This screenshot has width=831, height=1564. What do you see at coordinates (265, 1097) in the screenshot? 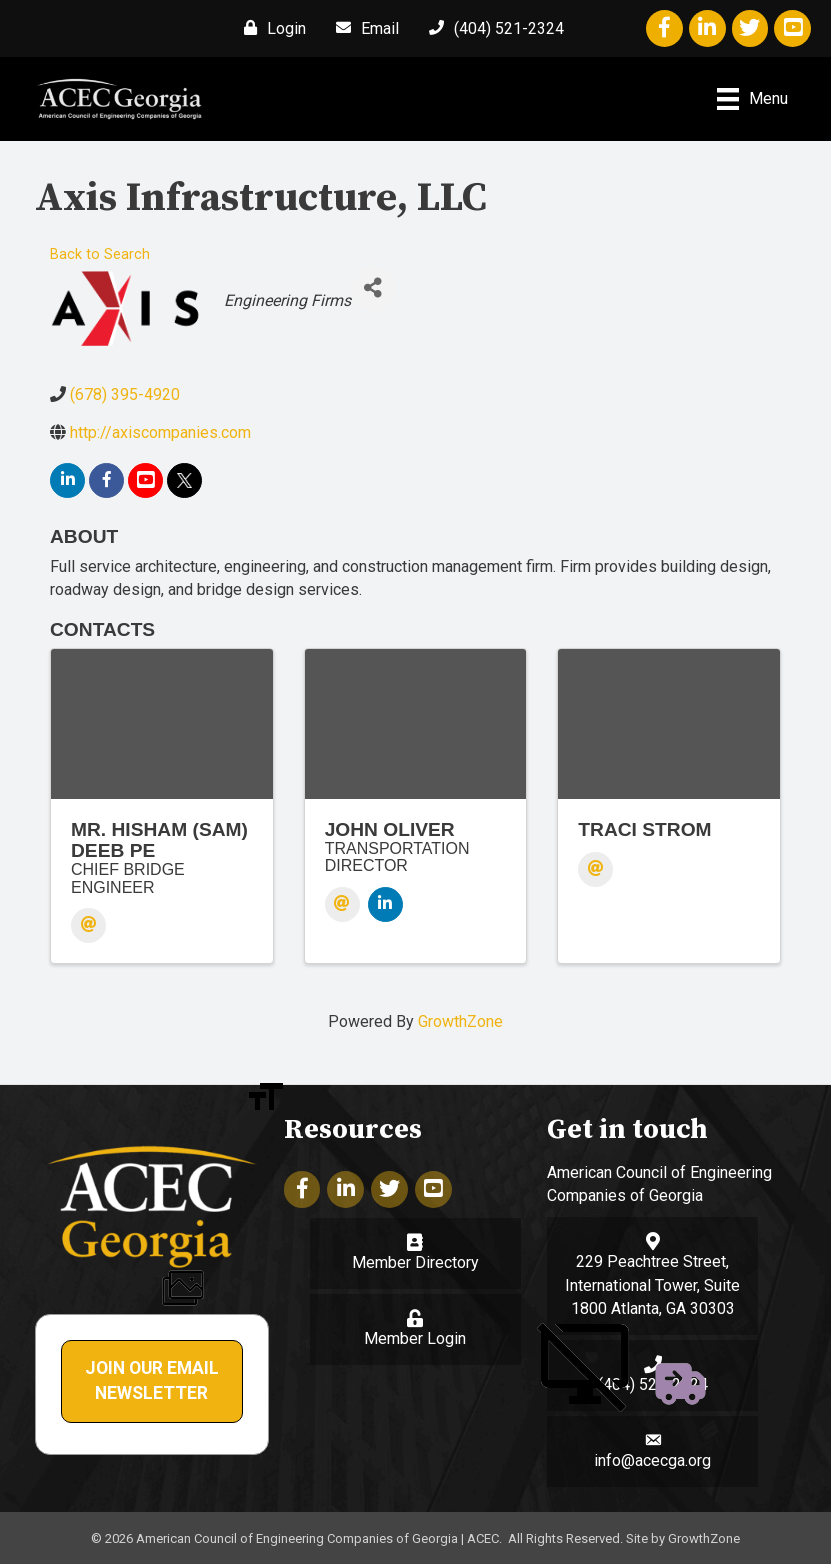
I see `adjust text size settings` at bounding box center [265, 1097].